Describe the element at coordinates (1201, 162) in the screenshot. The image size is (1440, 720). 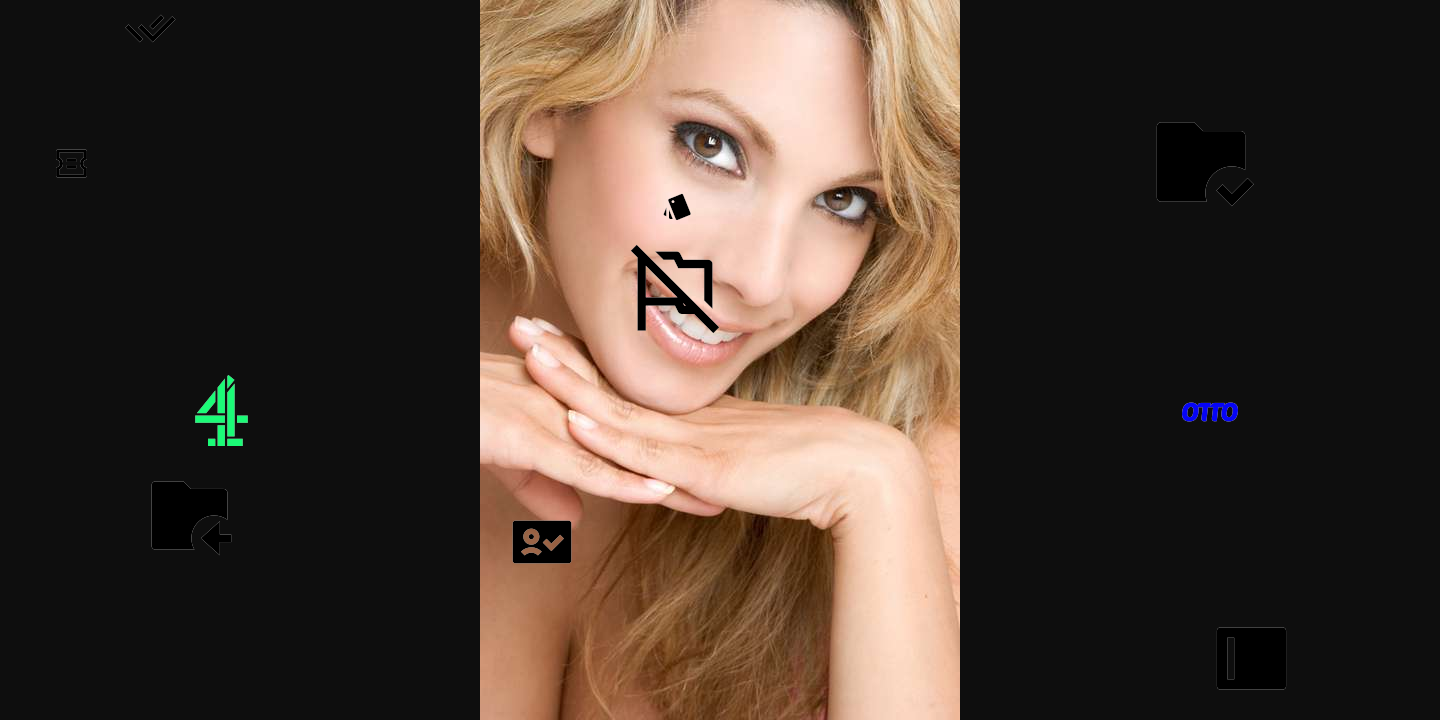
I see `folder verified or approved` at that location.